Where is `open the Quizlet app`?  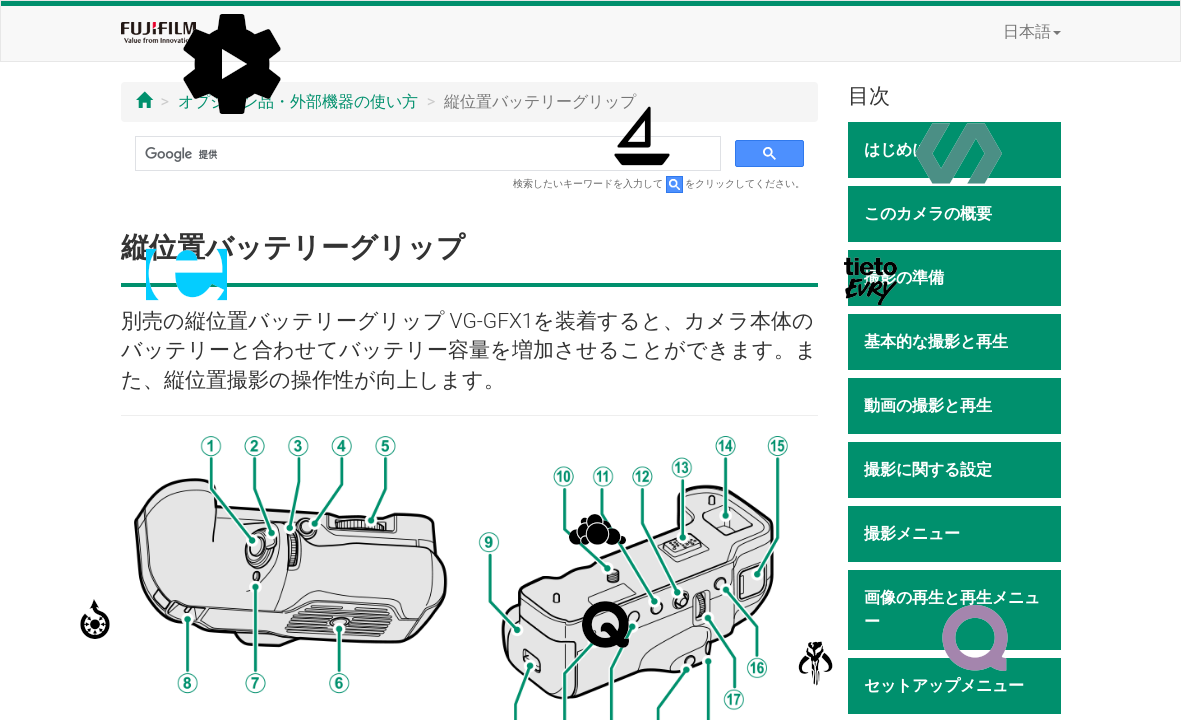
open the Quizlet app is located at coordinates (975, 638).